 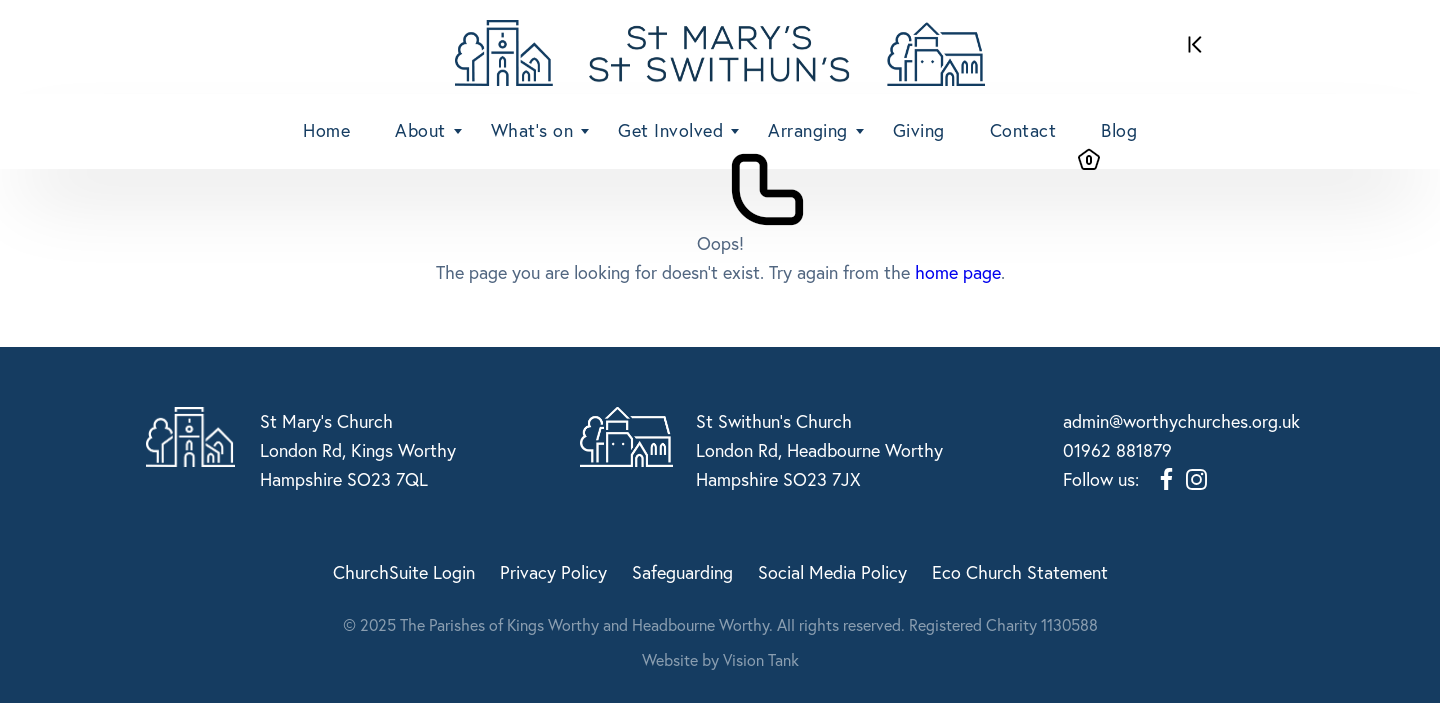 What do you see at coordinates (767, 189) in the screenshot?
I see `join or merge elements with rounded corners` at bounding box center [767, 189].